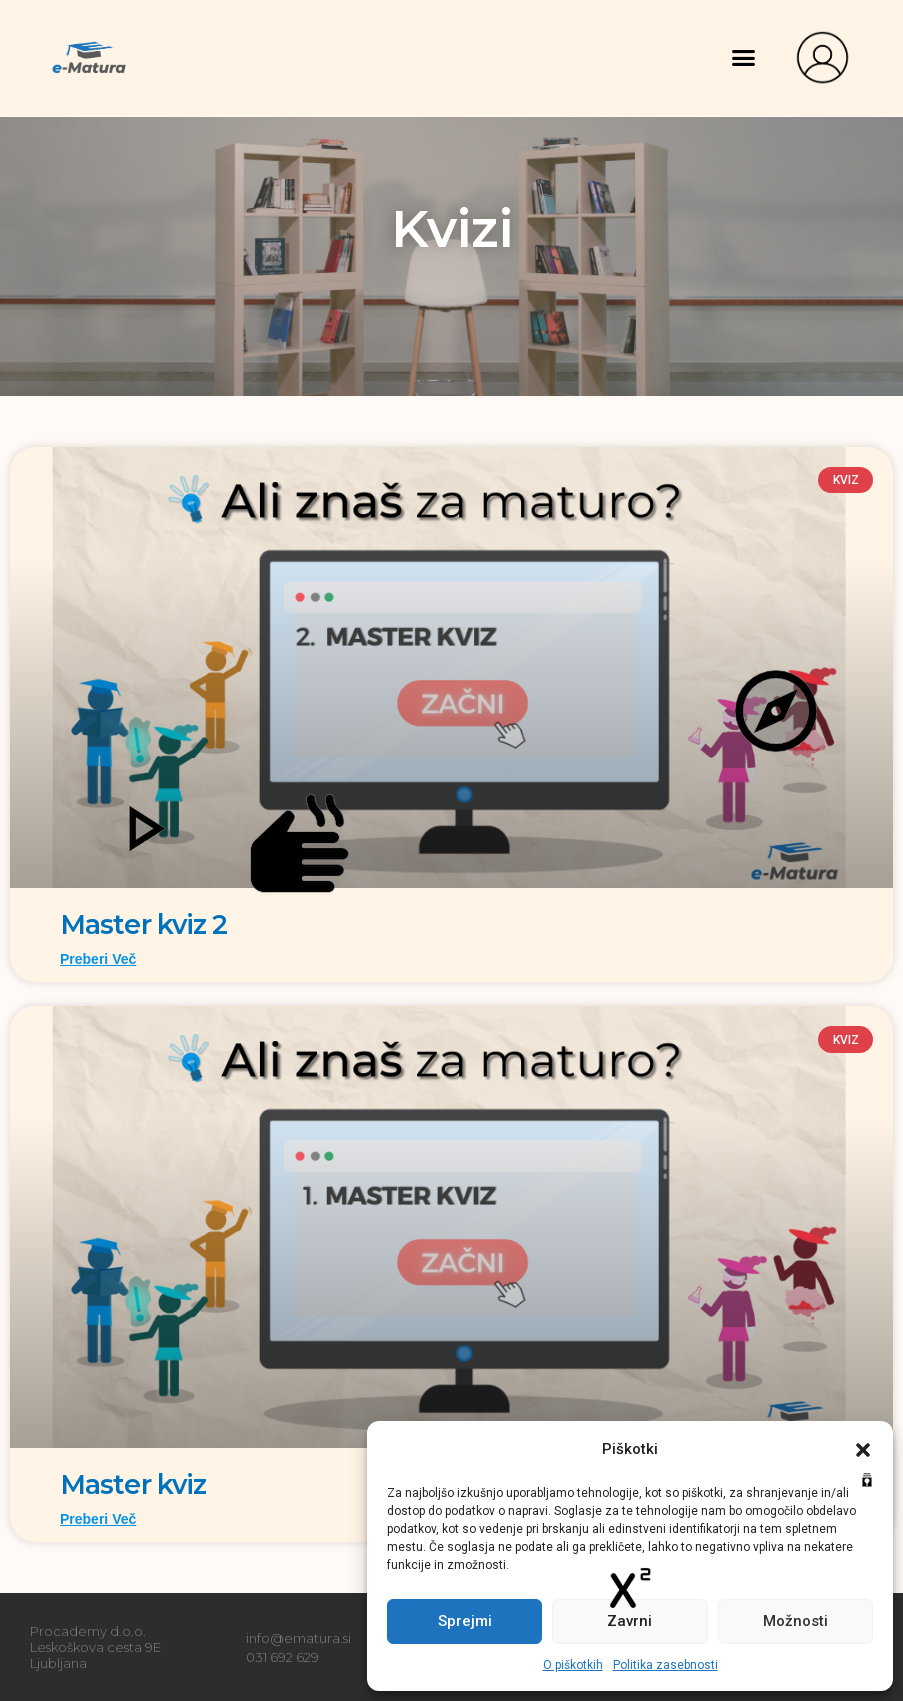 The width and height of the screenshot is (903, 1701). What do you see at coordinates (142, 828) in the screenshot?
I see `play media or video content` at bounding box center [142, 828].